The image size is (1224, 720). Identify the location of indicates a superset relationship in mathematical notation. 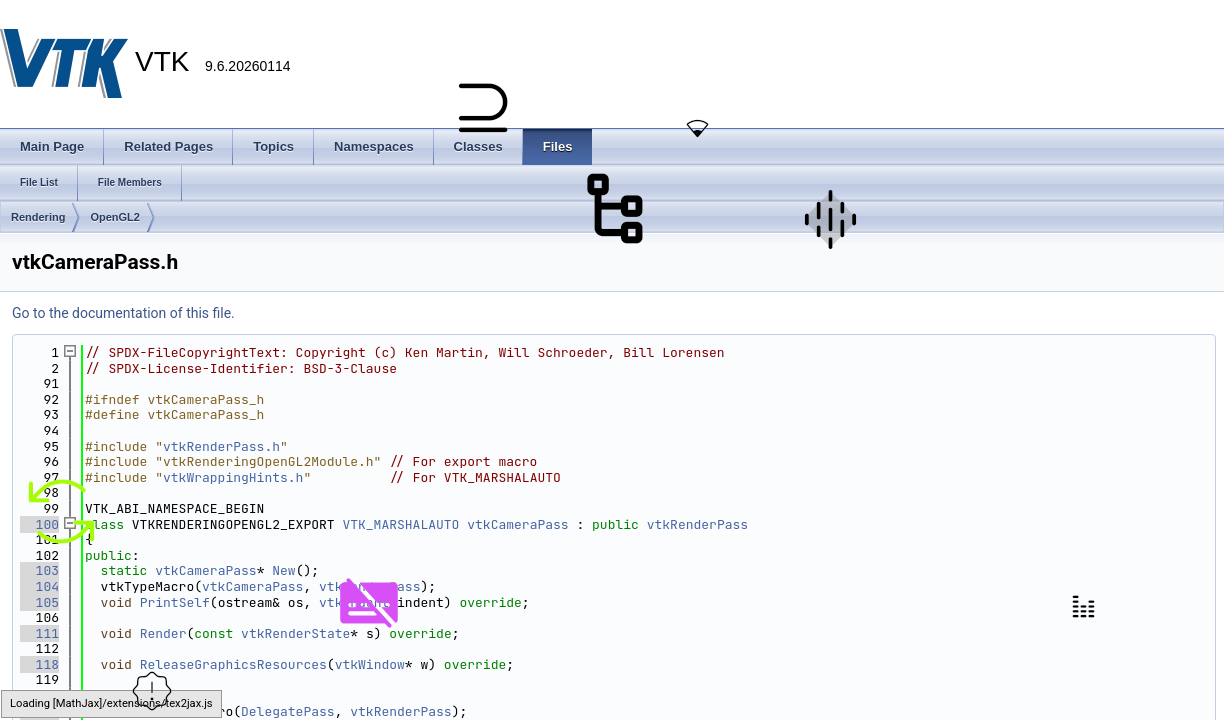
(482, 109).